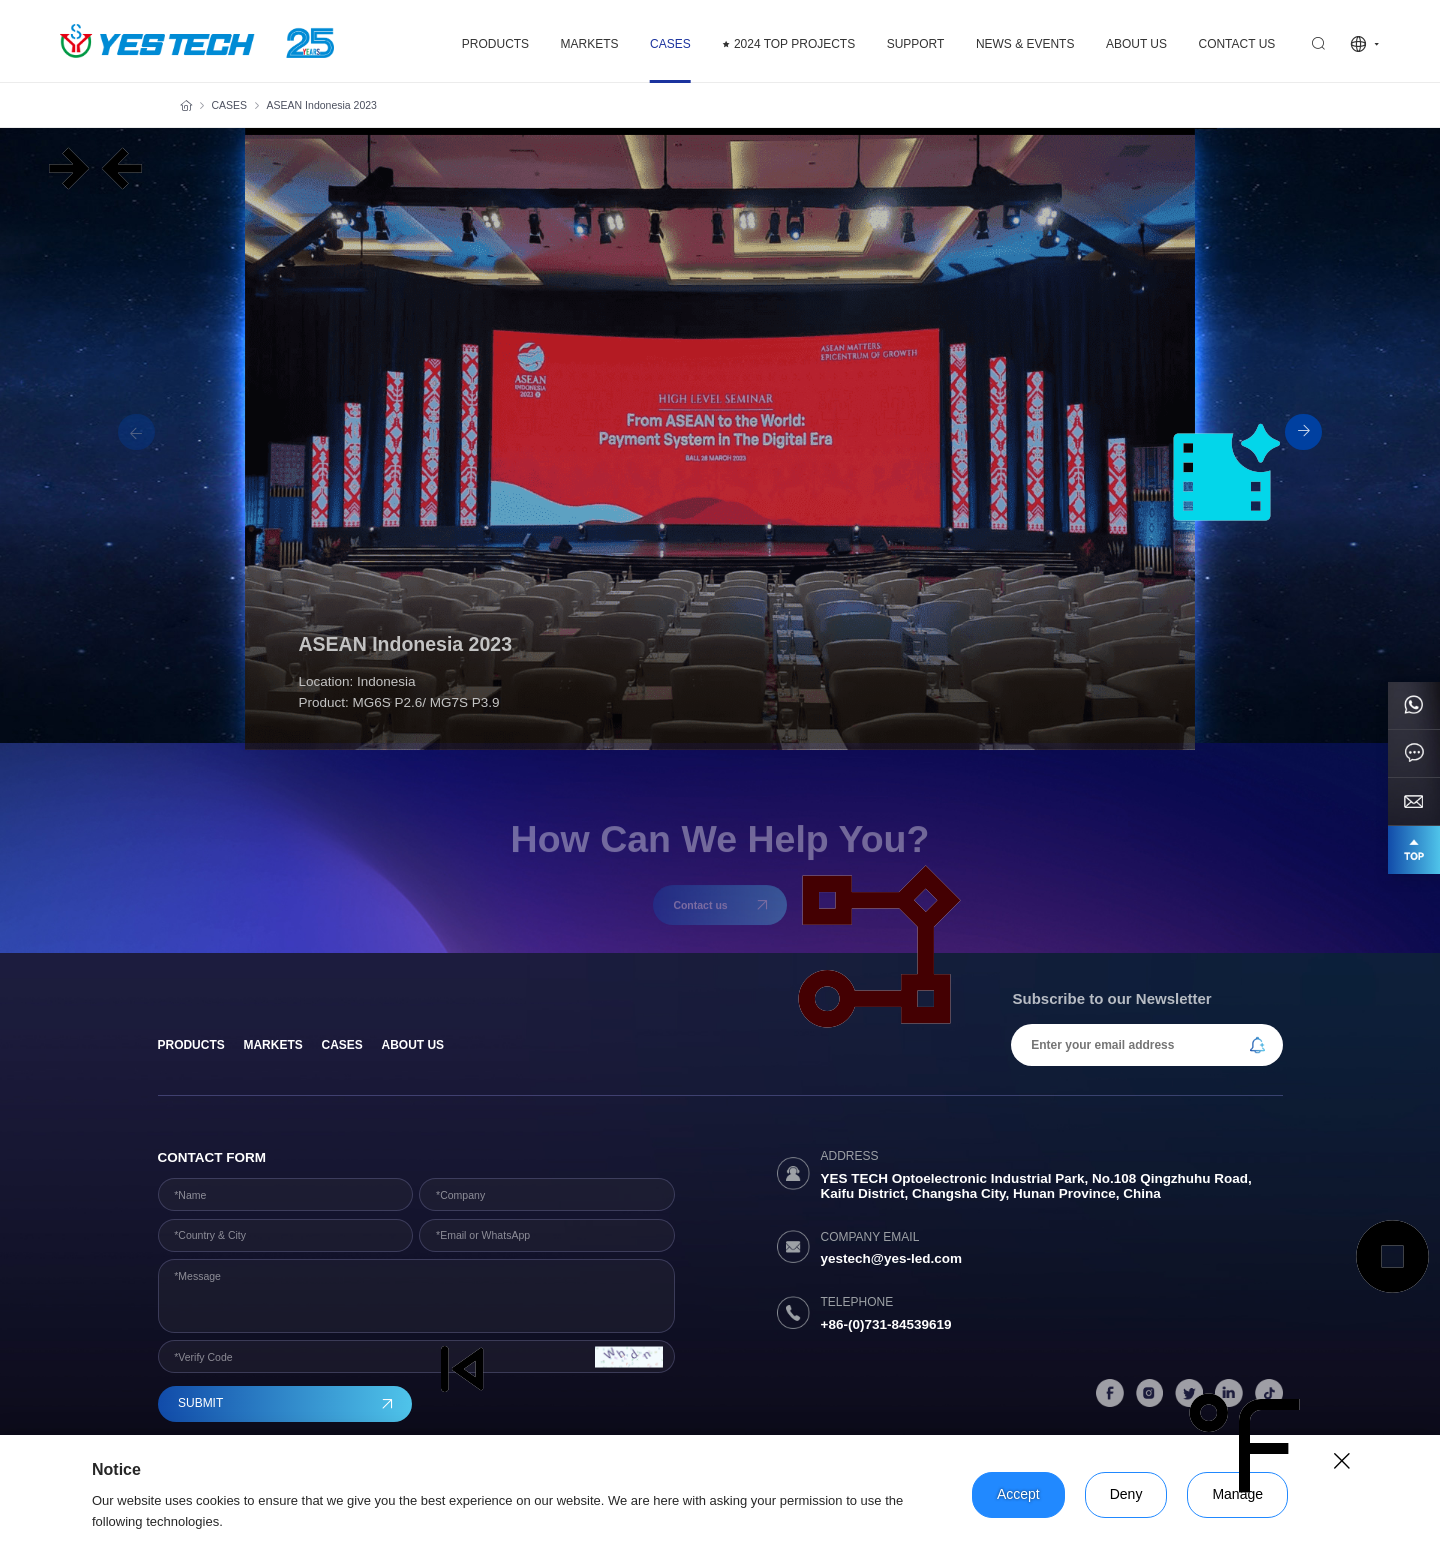  I want to click on create or edit a flowchart, so click(876, 949).